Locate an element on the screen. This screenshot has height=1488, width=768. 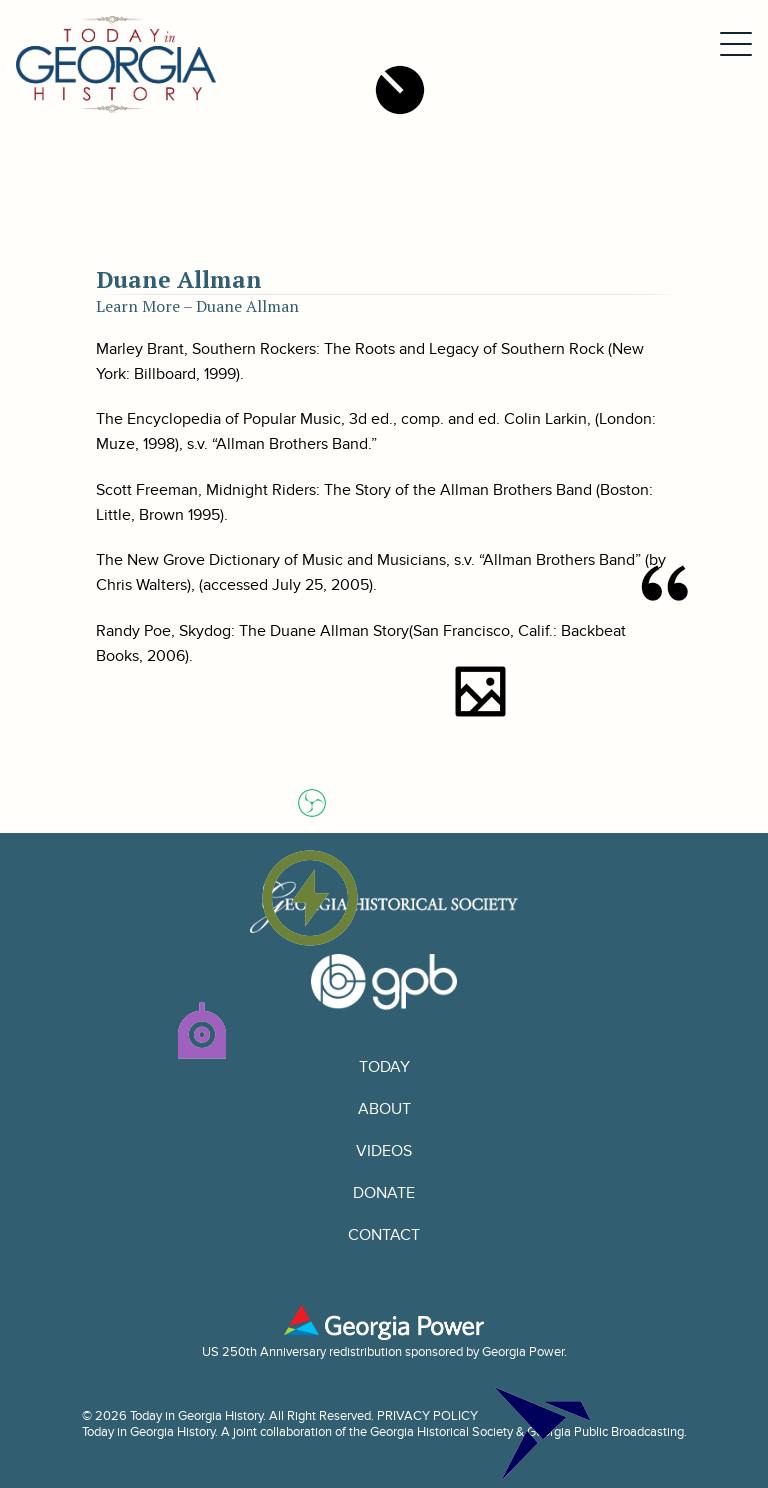
play or access DVD media content is located at coordinates (310, 898).